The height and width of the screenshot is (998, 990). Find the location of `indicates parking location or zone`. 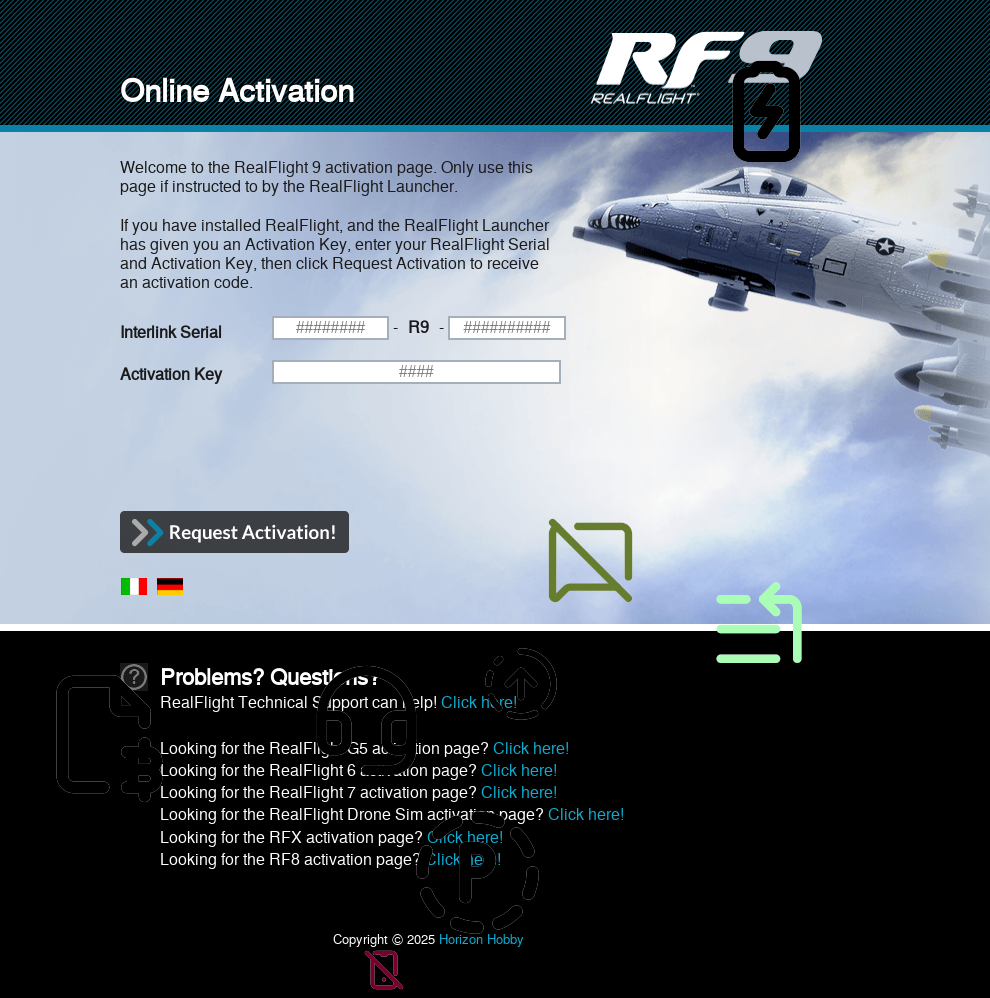

indicates parking location or zone is located at coordinates (477, 872).